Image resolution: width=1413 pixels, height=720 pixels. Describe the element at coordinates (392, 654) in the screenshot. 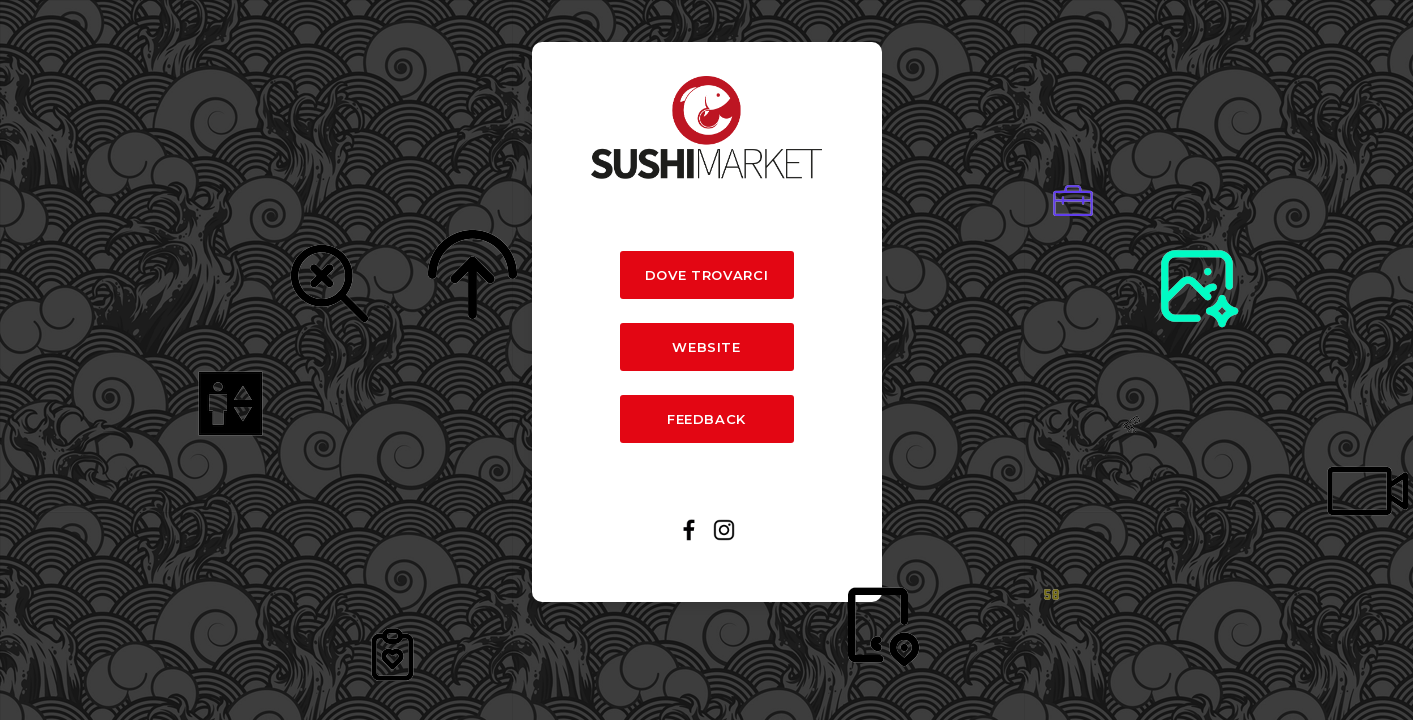

I see `view your saved favorites or wishlist` at that location.